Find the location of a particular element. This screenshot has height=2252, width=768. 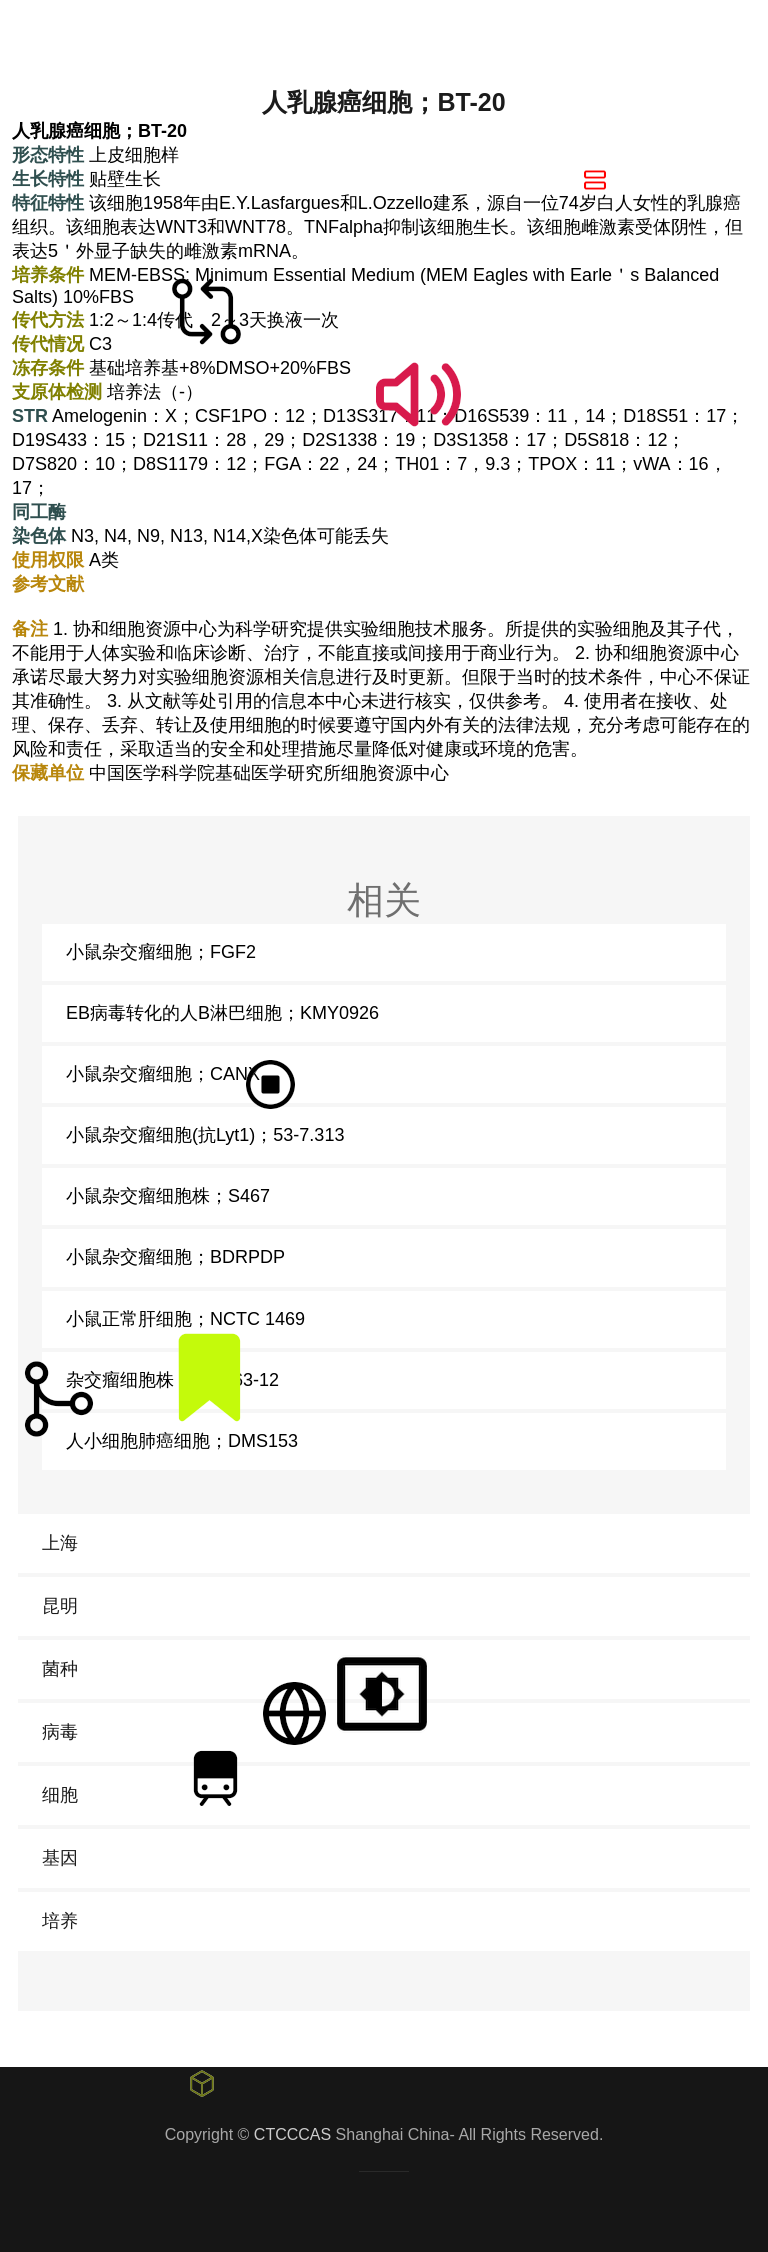

access train schedules or rail services is located at coordinates (215, 1776).